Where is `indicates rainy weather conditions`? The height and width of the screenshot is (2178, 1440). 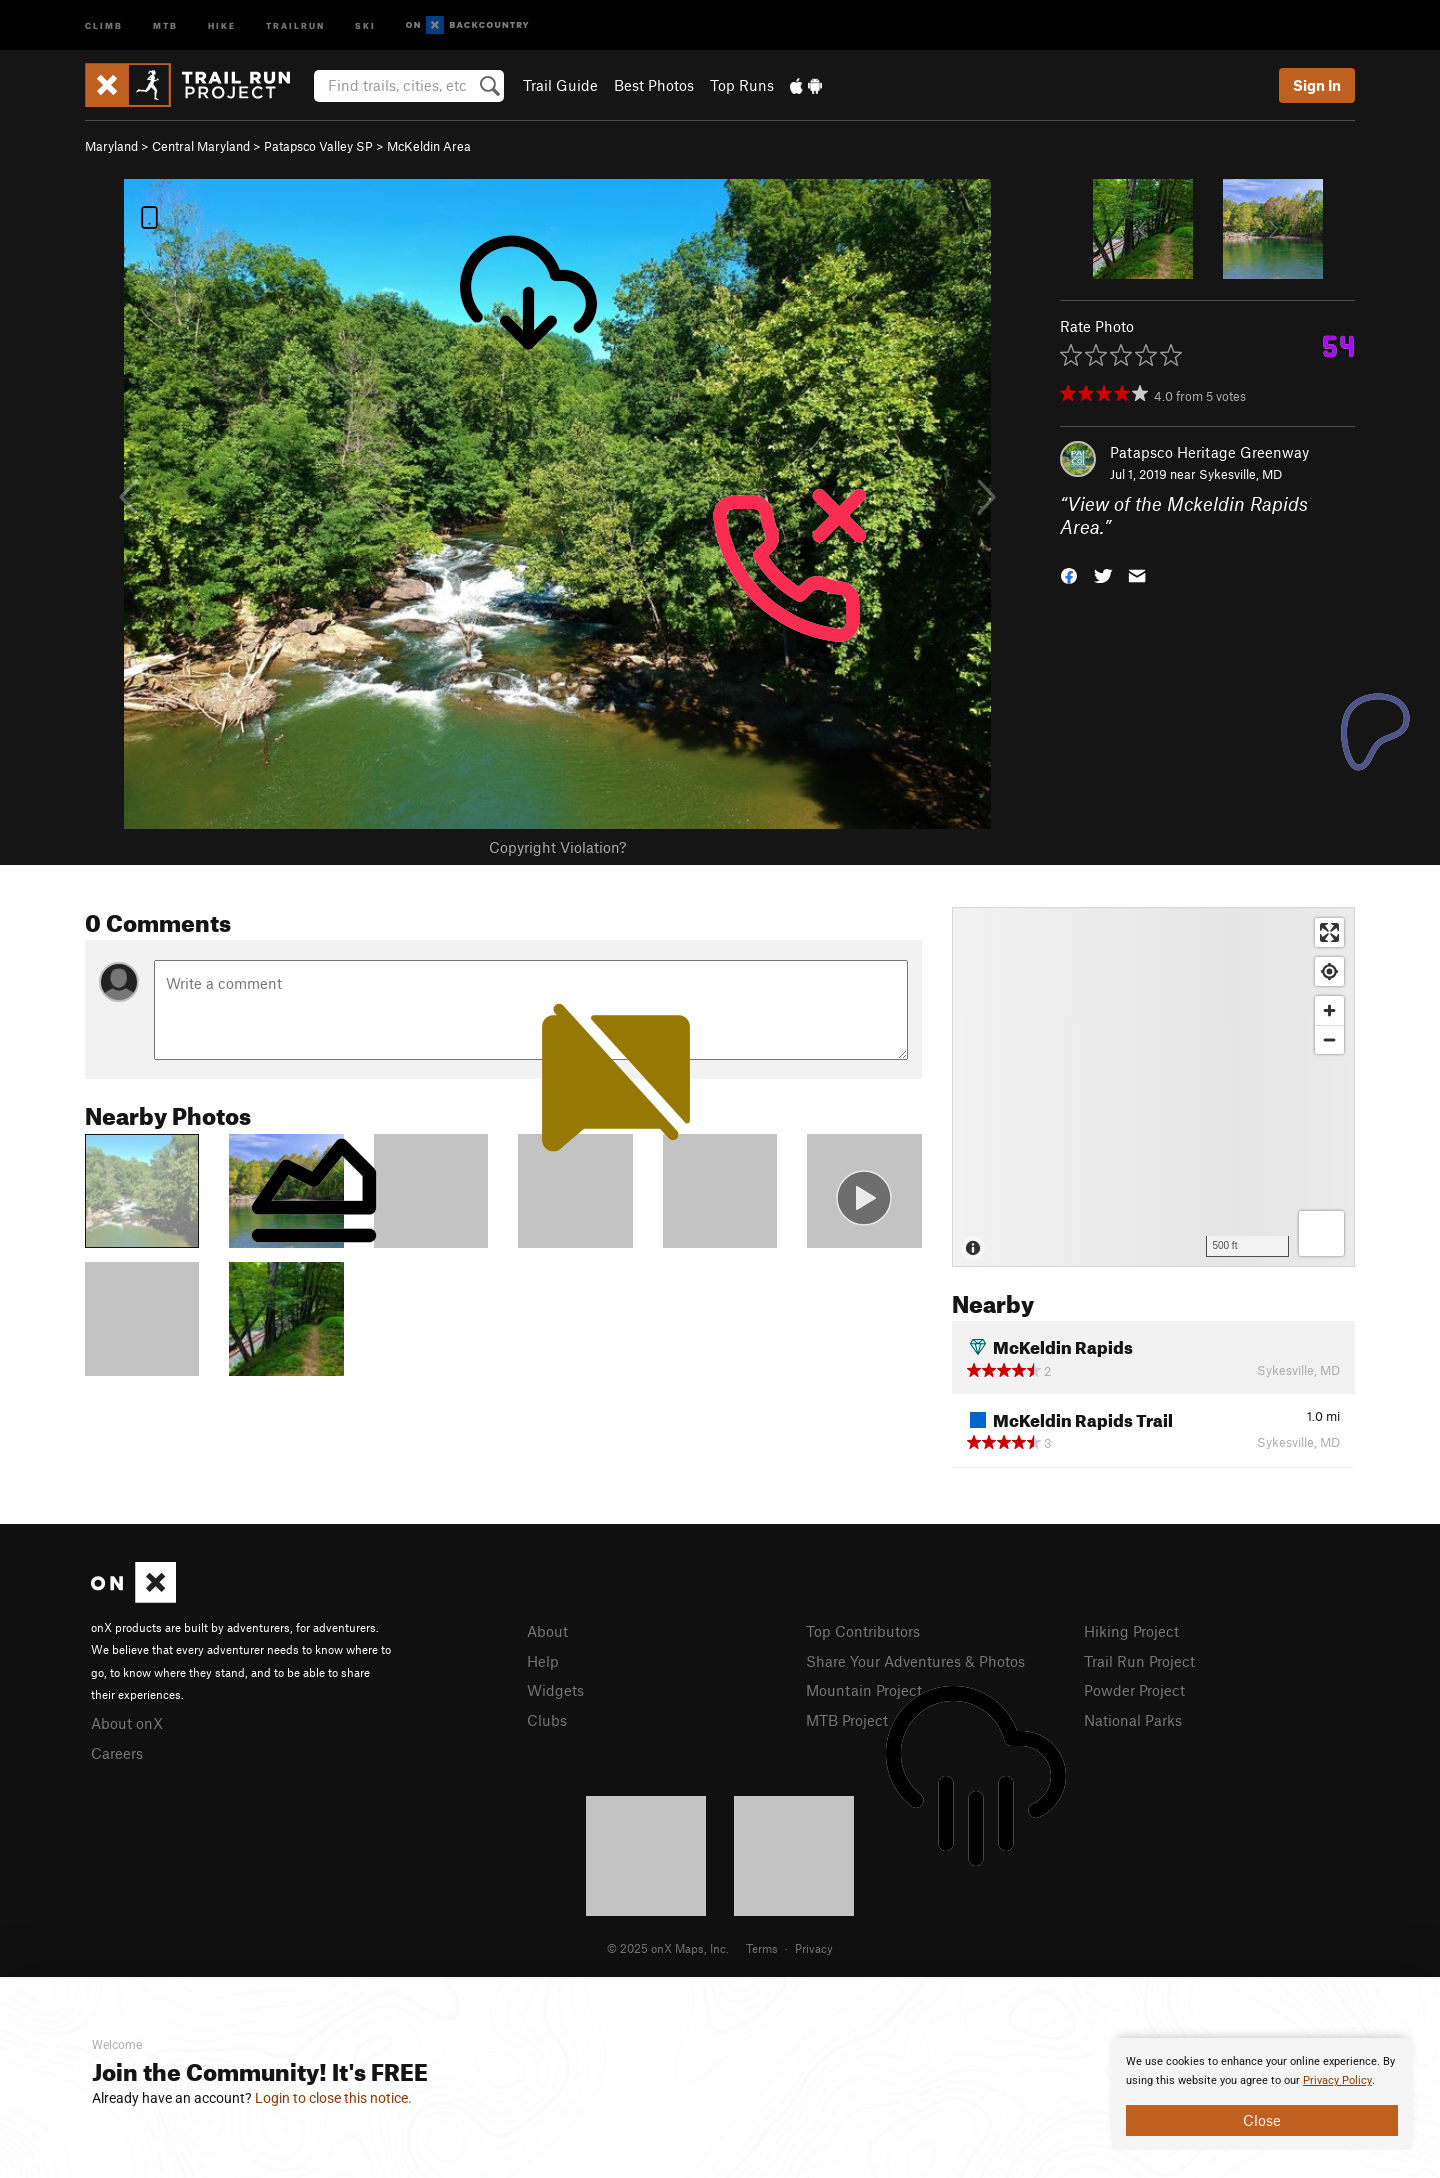
indicates rainy weather conditions is located at coordinates (976, 1776).